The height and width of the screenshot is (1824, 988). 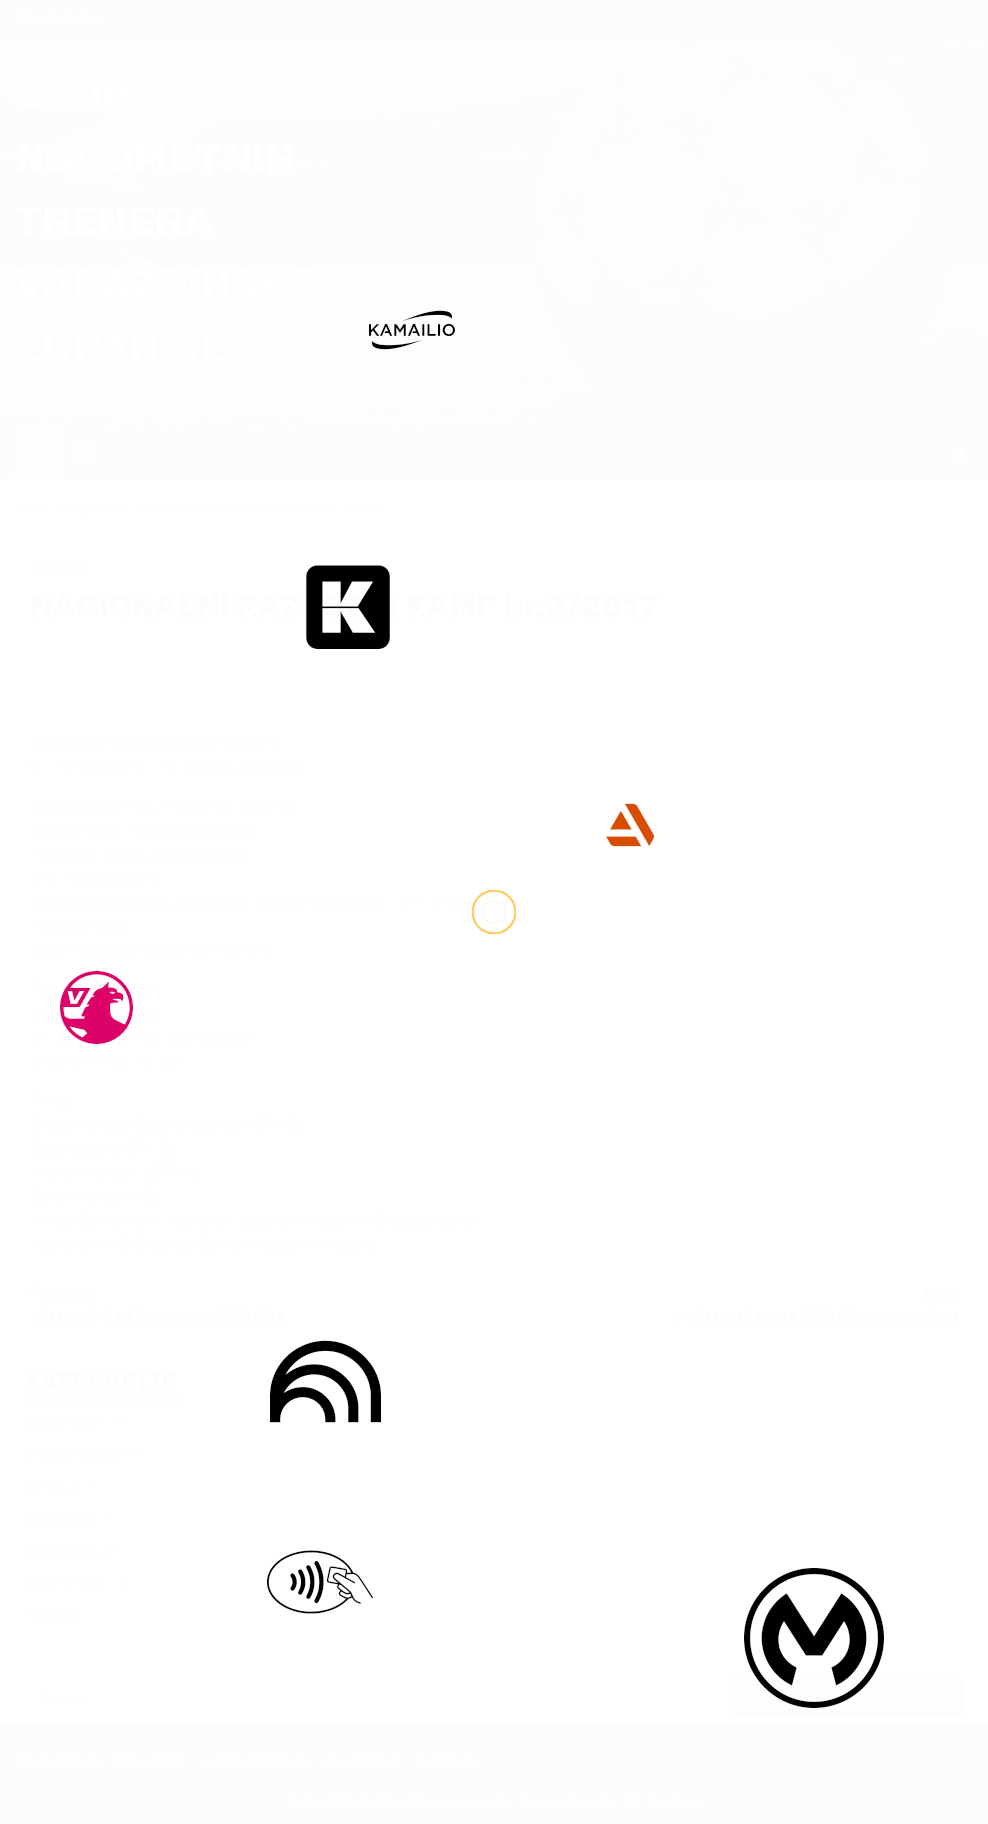 I want to click on mulesoft logo, so click(x=814, y=1638).